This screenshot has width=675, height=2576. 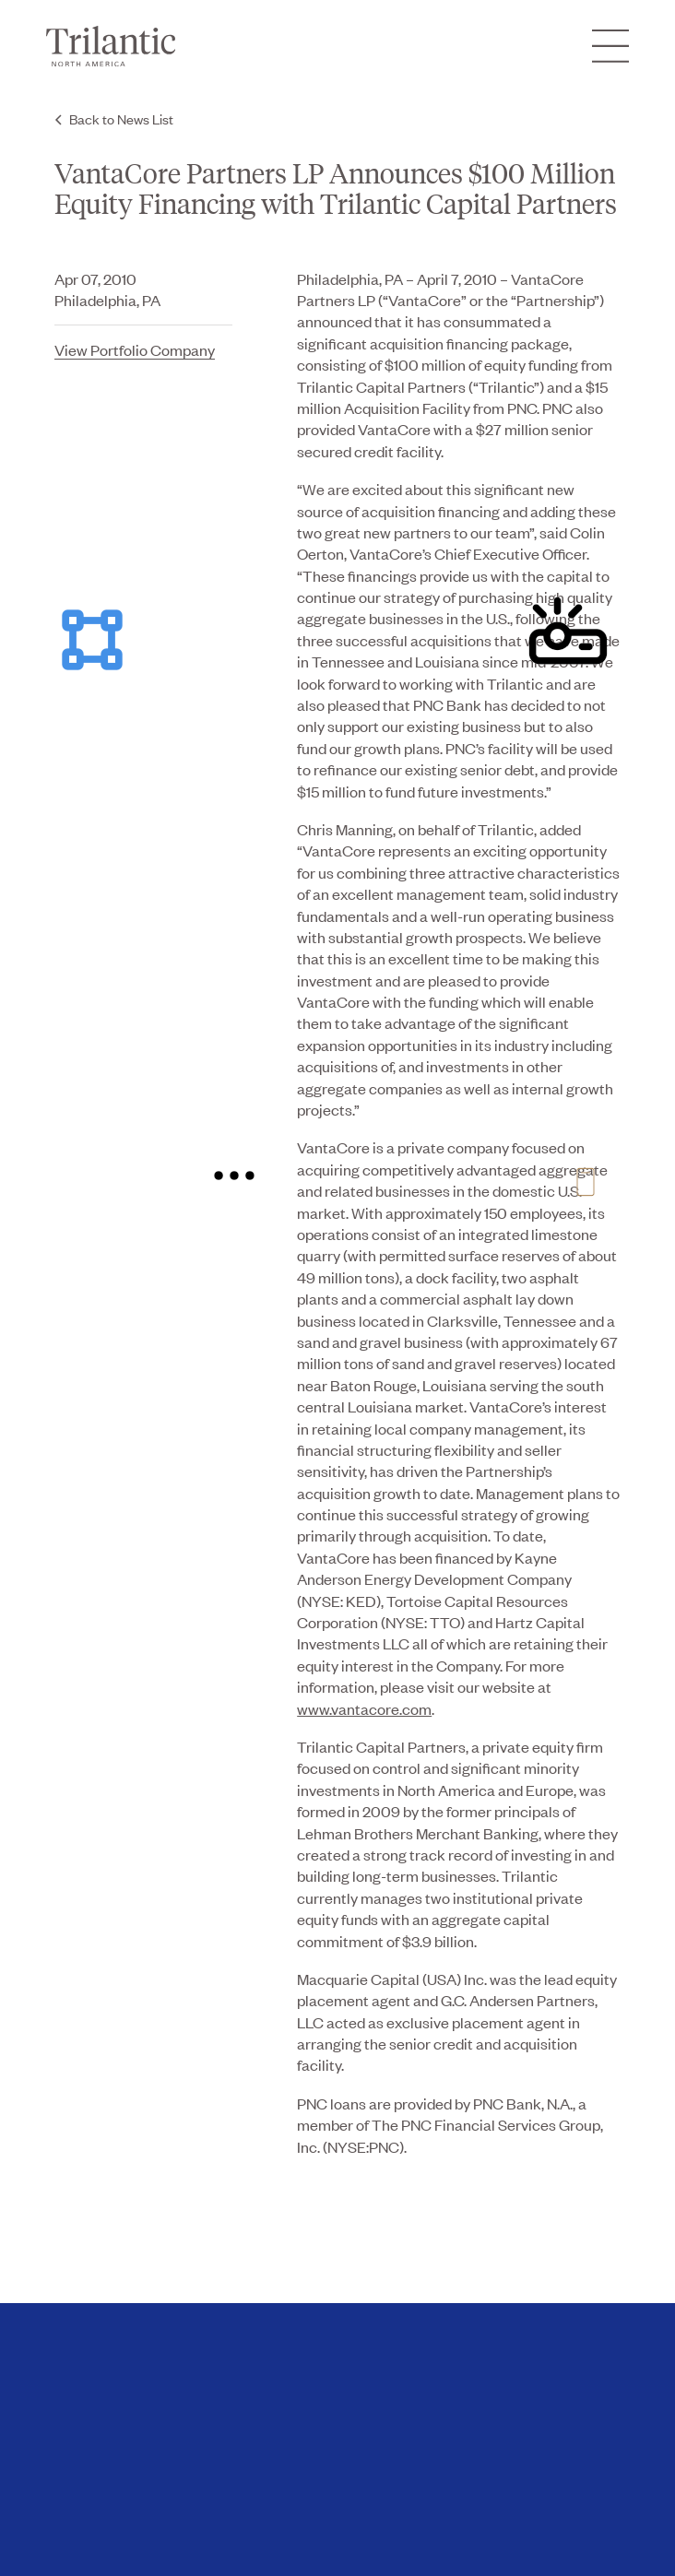 What do you see at coordinates (92, 640) in the screenshot?
I see `adjust selection or crop boundaries` at bounding box center [92, 640].